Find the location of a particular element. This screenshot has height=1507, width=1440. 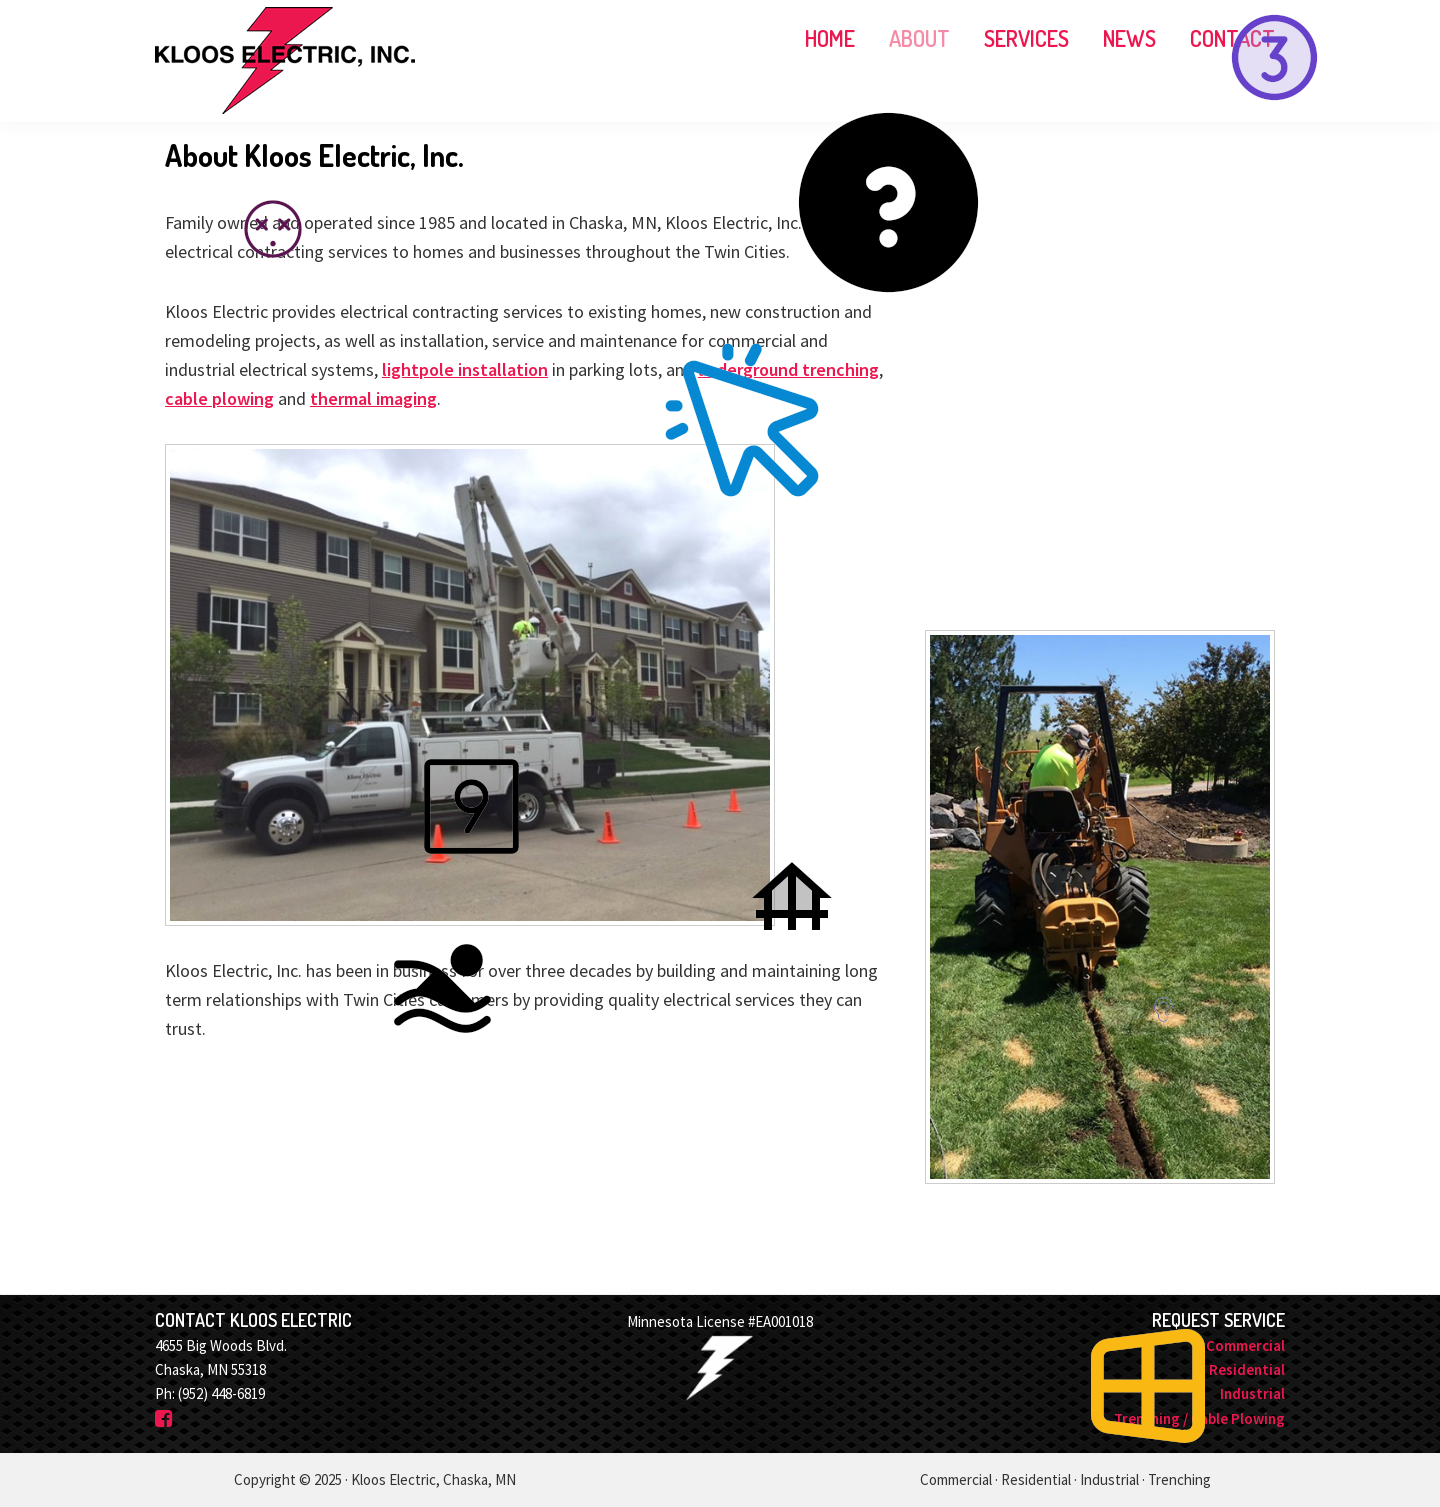

access help or support information is located at coordinates (888, 202).